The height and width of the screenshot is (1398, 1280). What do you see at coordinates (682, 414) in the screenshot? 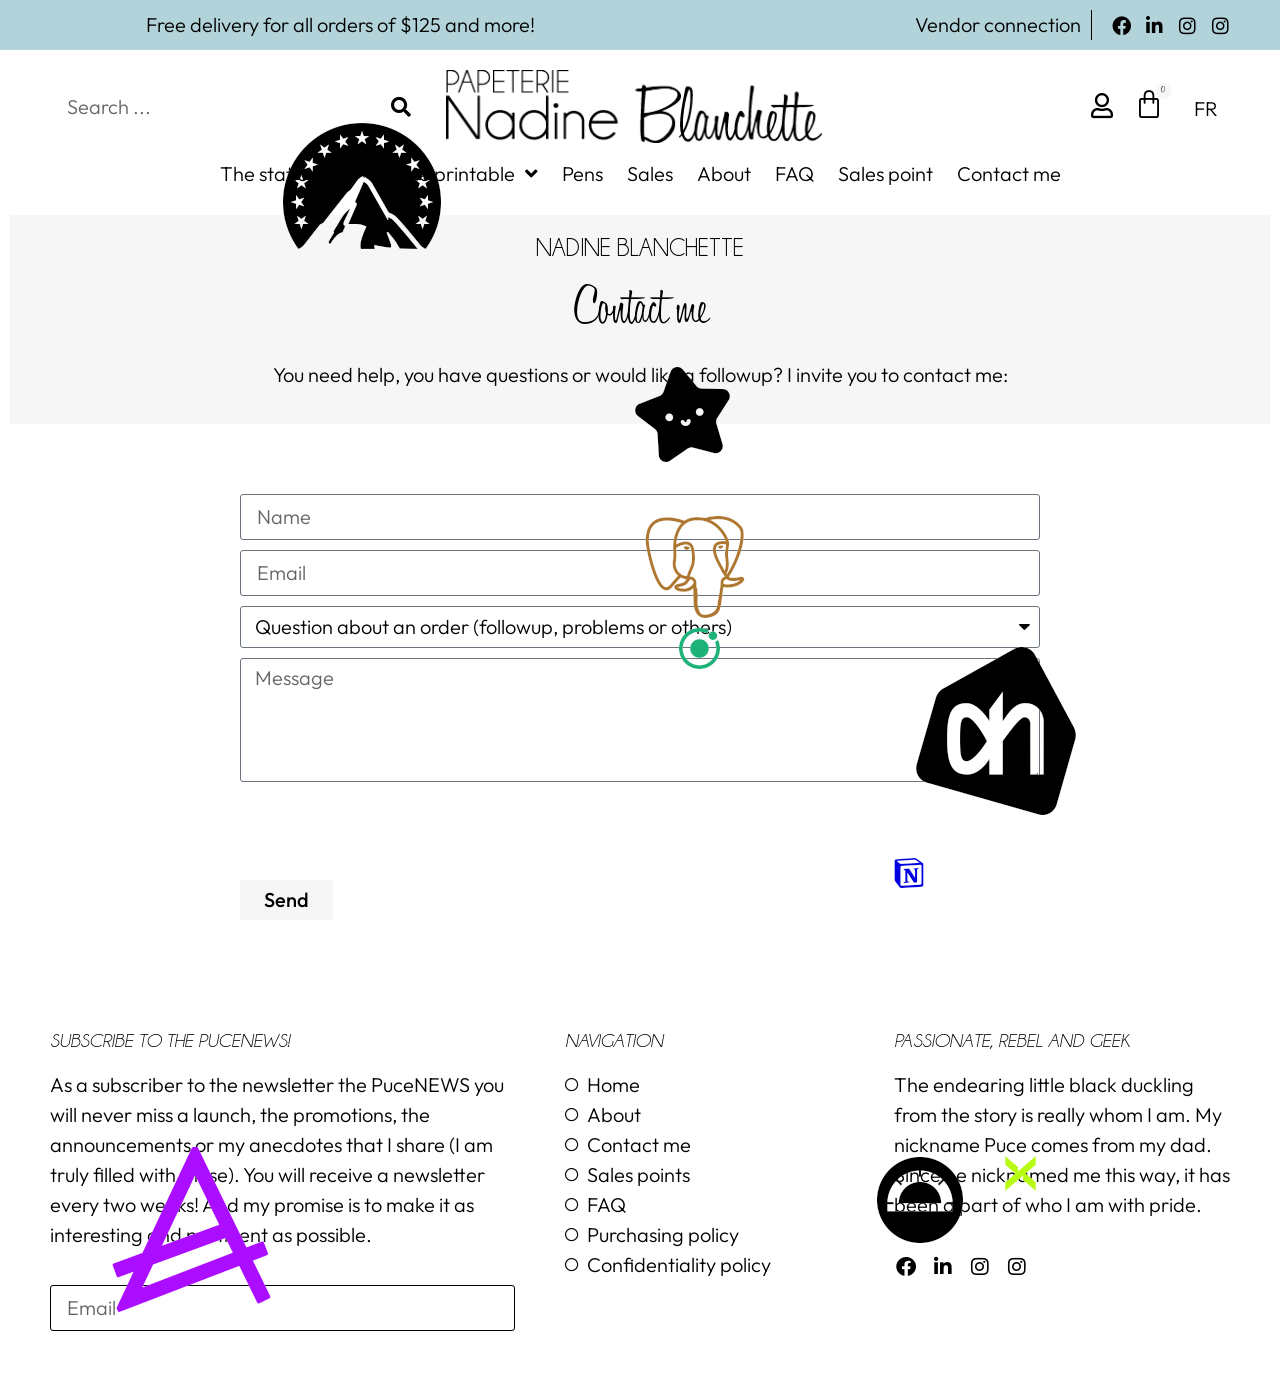
I see `gleam programming language logo` at bounding box center [682, 414].